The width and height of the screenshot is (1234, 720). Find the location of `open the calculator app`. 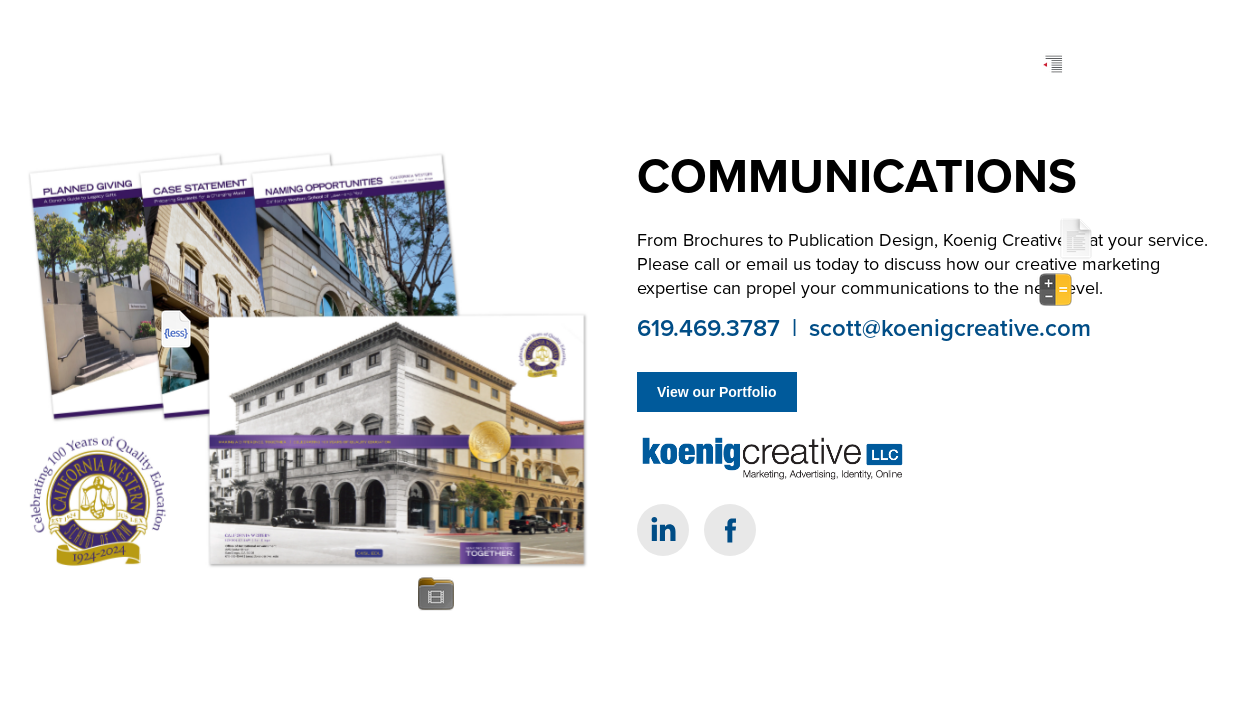

open the calculator app is located at coordinates (1055, 289).